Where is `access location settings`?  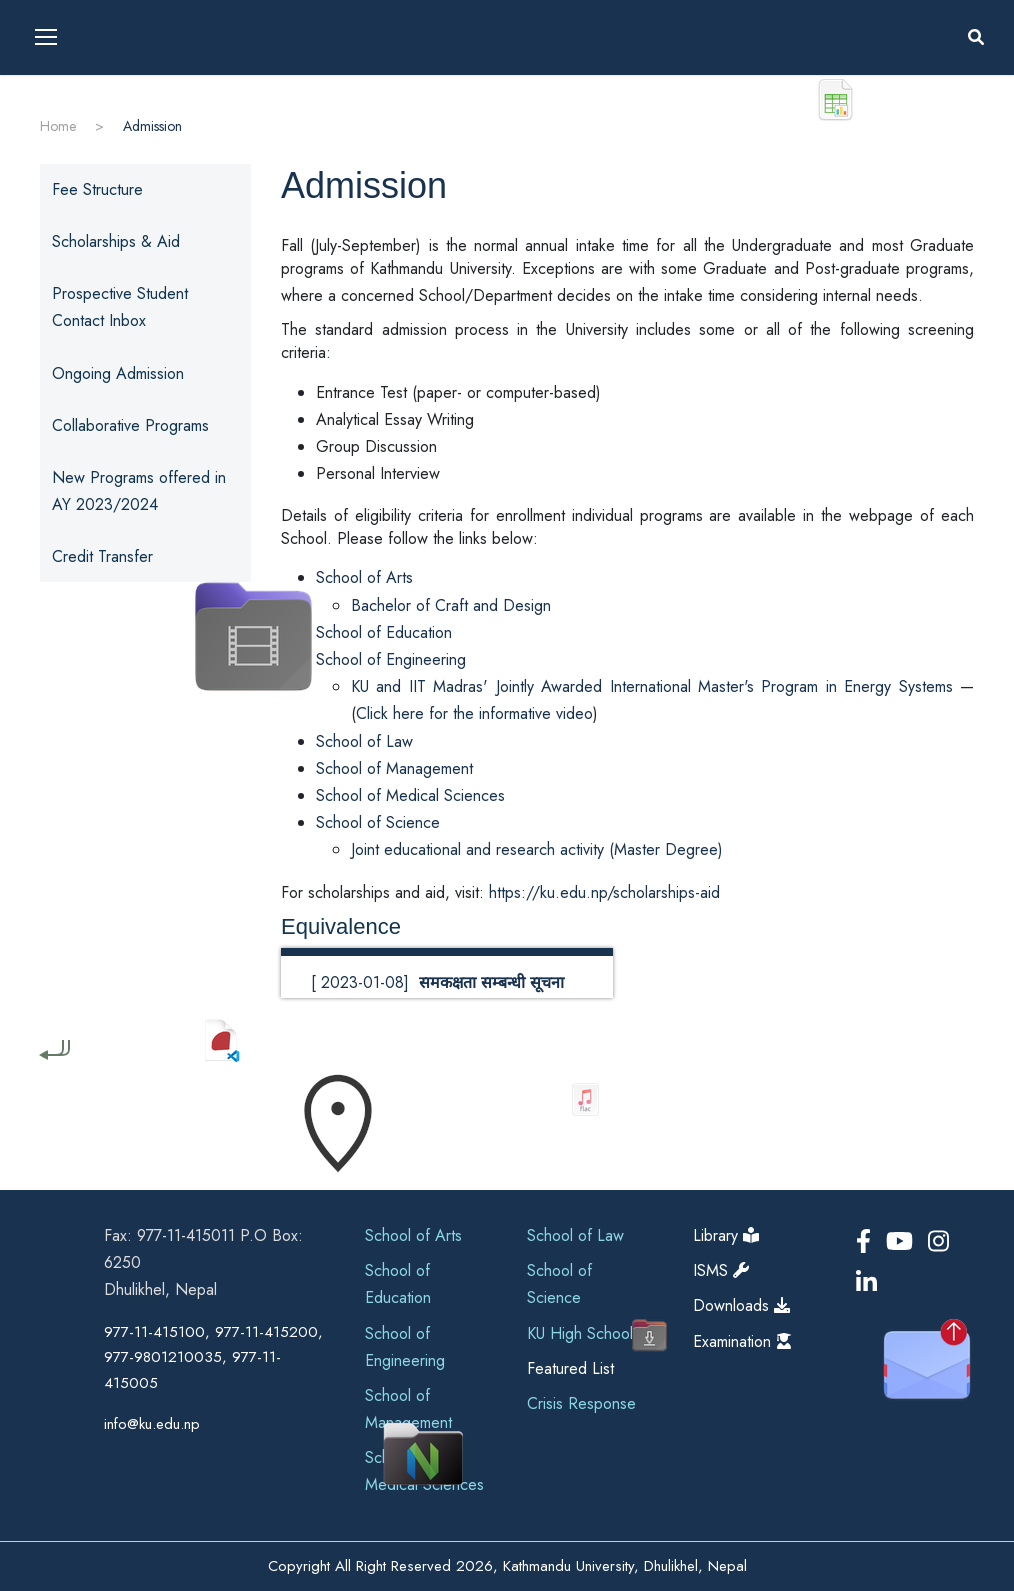
access location settings is located at coordinates (338, 1122).